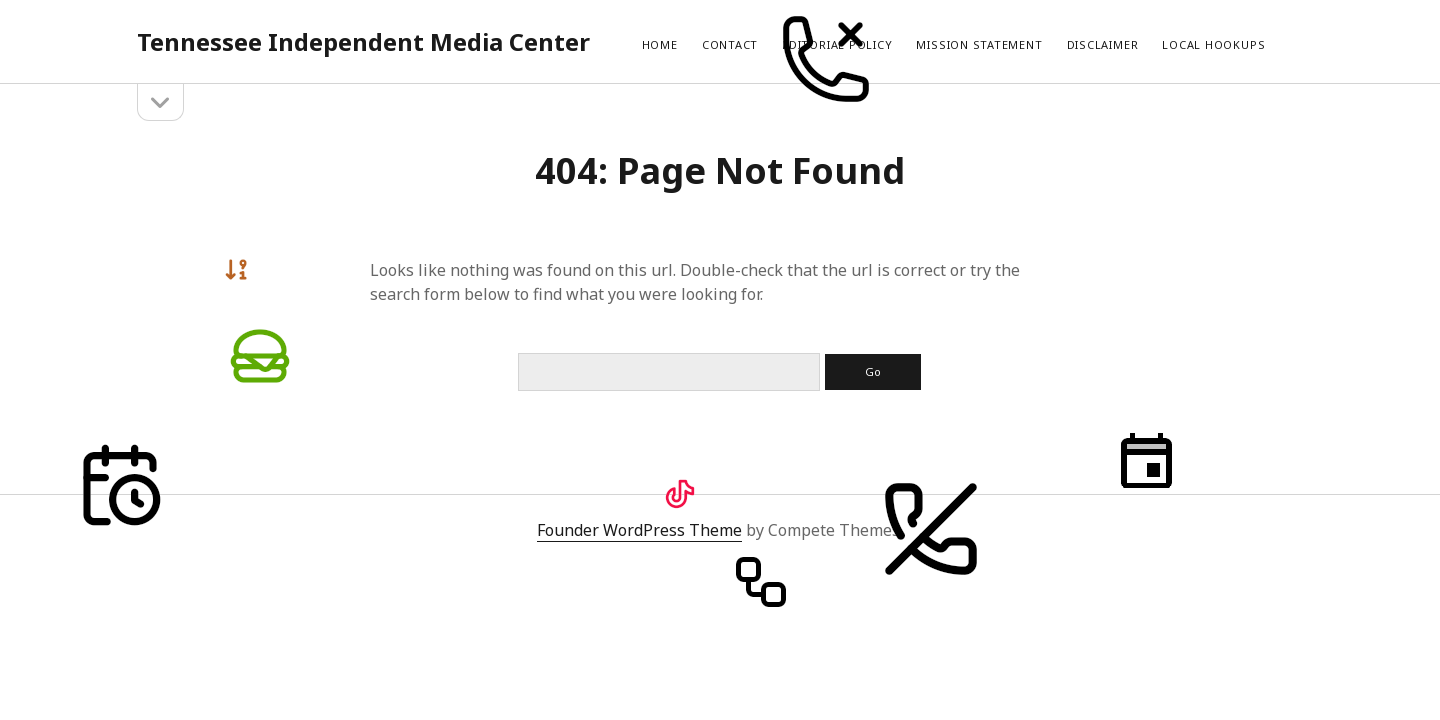 This screenshot has width=1440, height=720. I want to click on open TikTok app, so click(680, 494).